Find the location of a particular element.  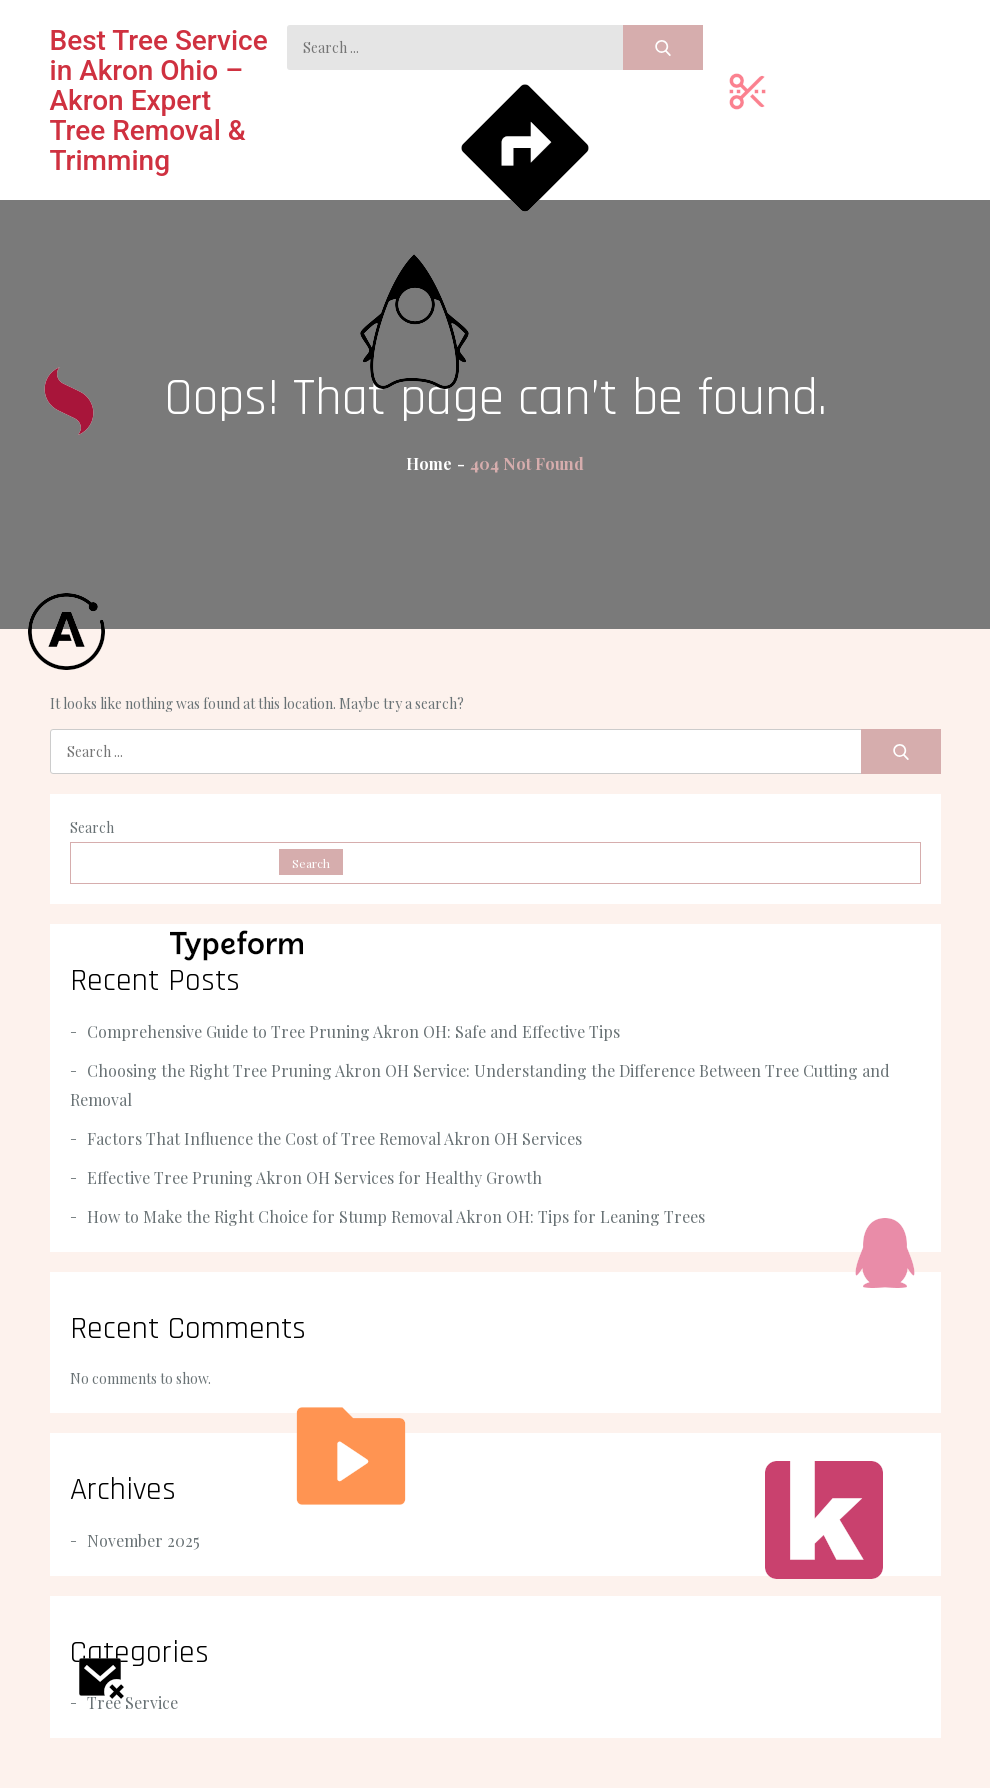

cut selected content to clipboard is located at coordinates (747, 91).